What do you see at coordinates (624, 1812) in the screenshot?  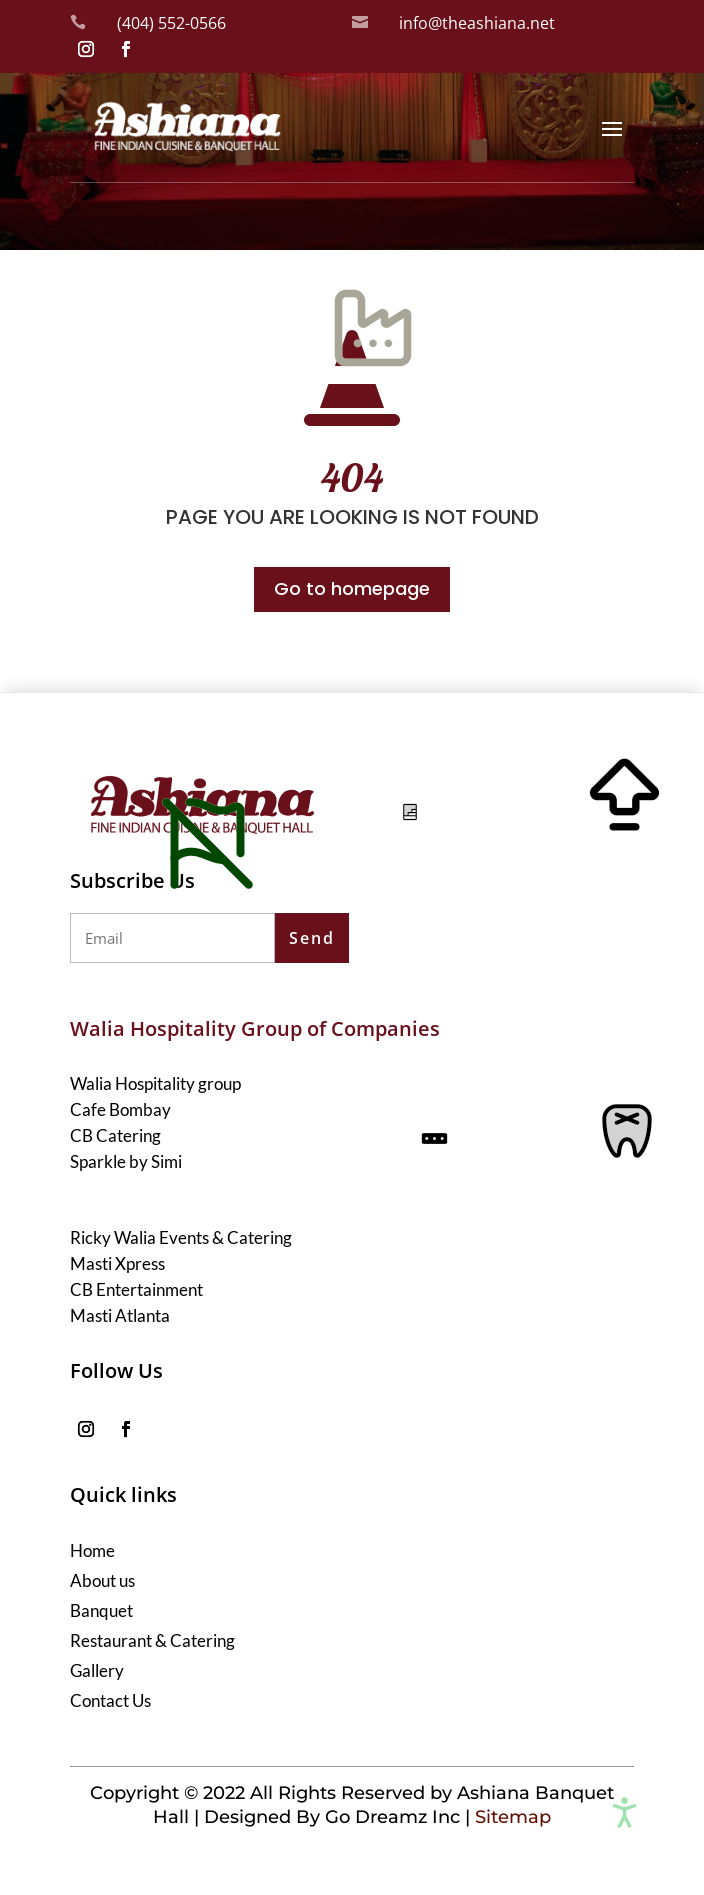 I see `indicates pedestrian or walking mode` at bounding box center [624, 1812].